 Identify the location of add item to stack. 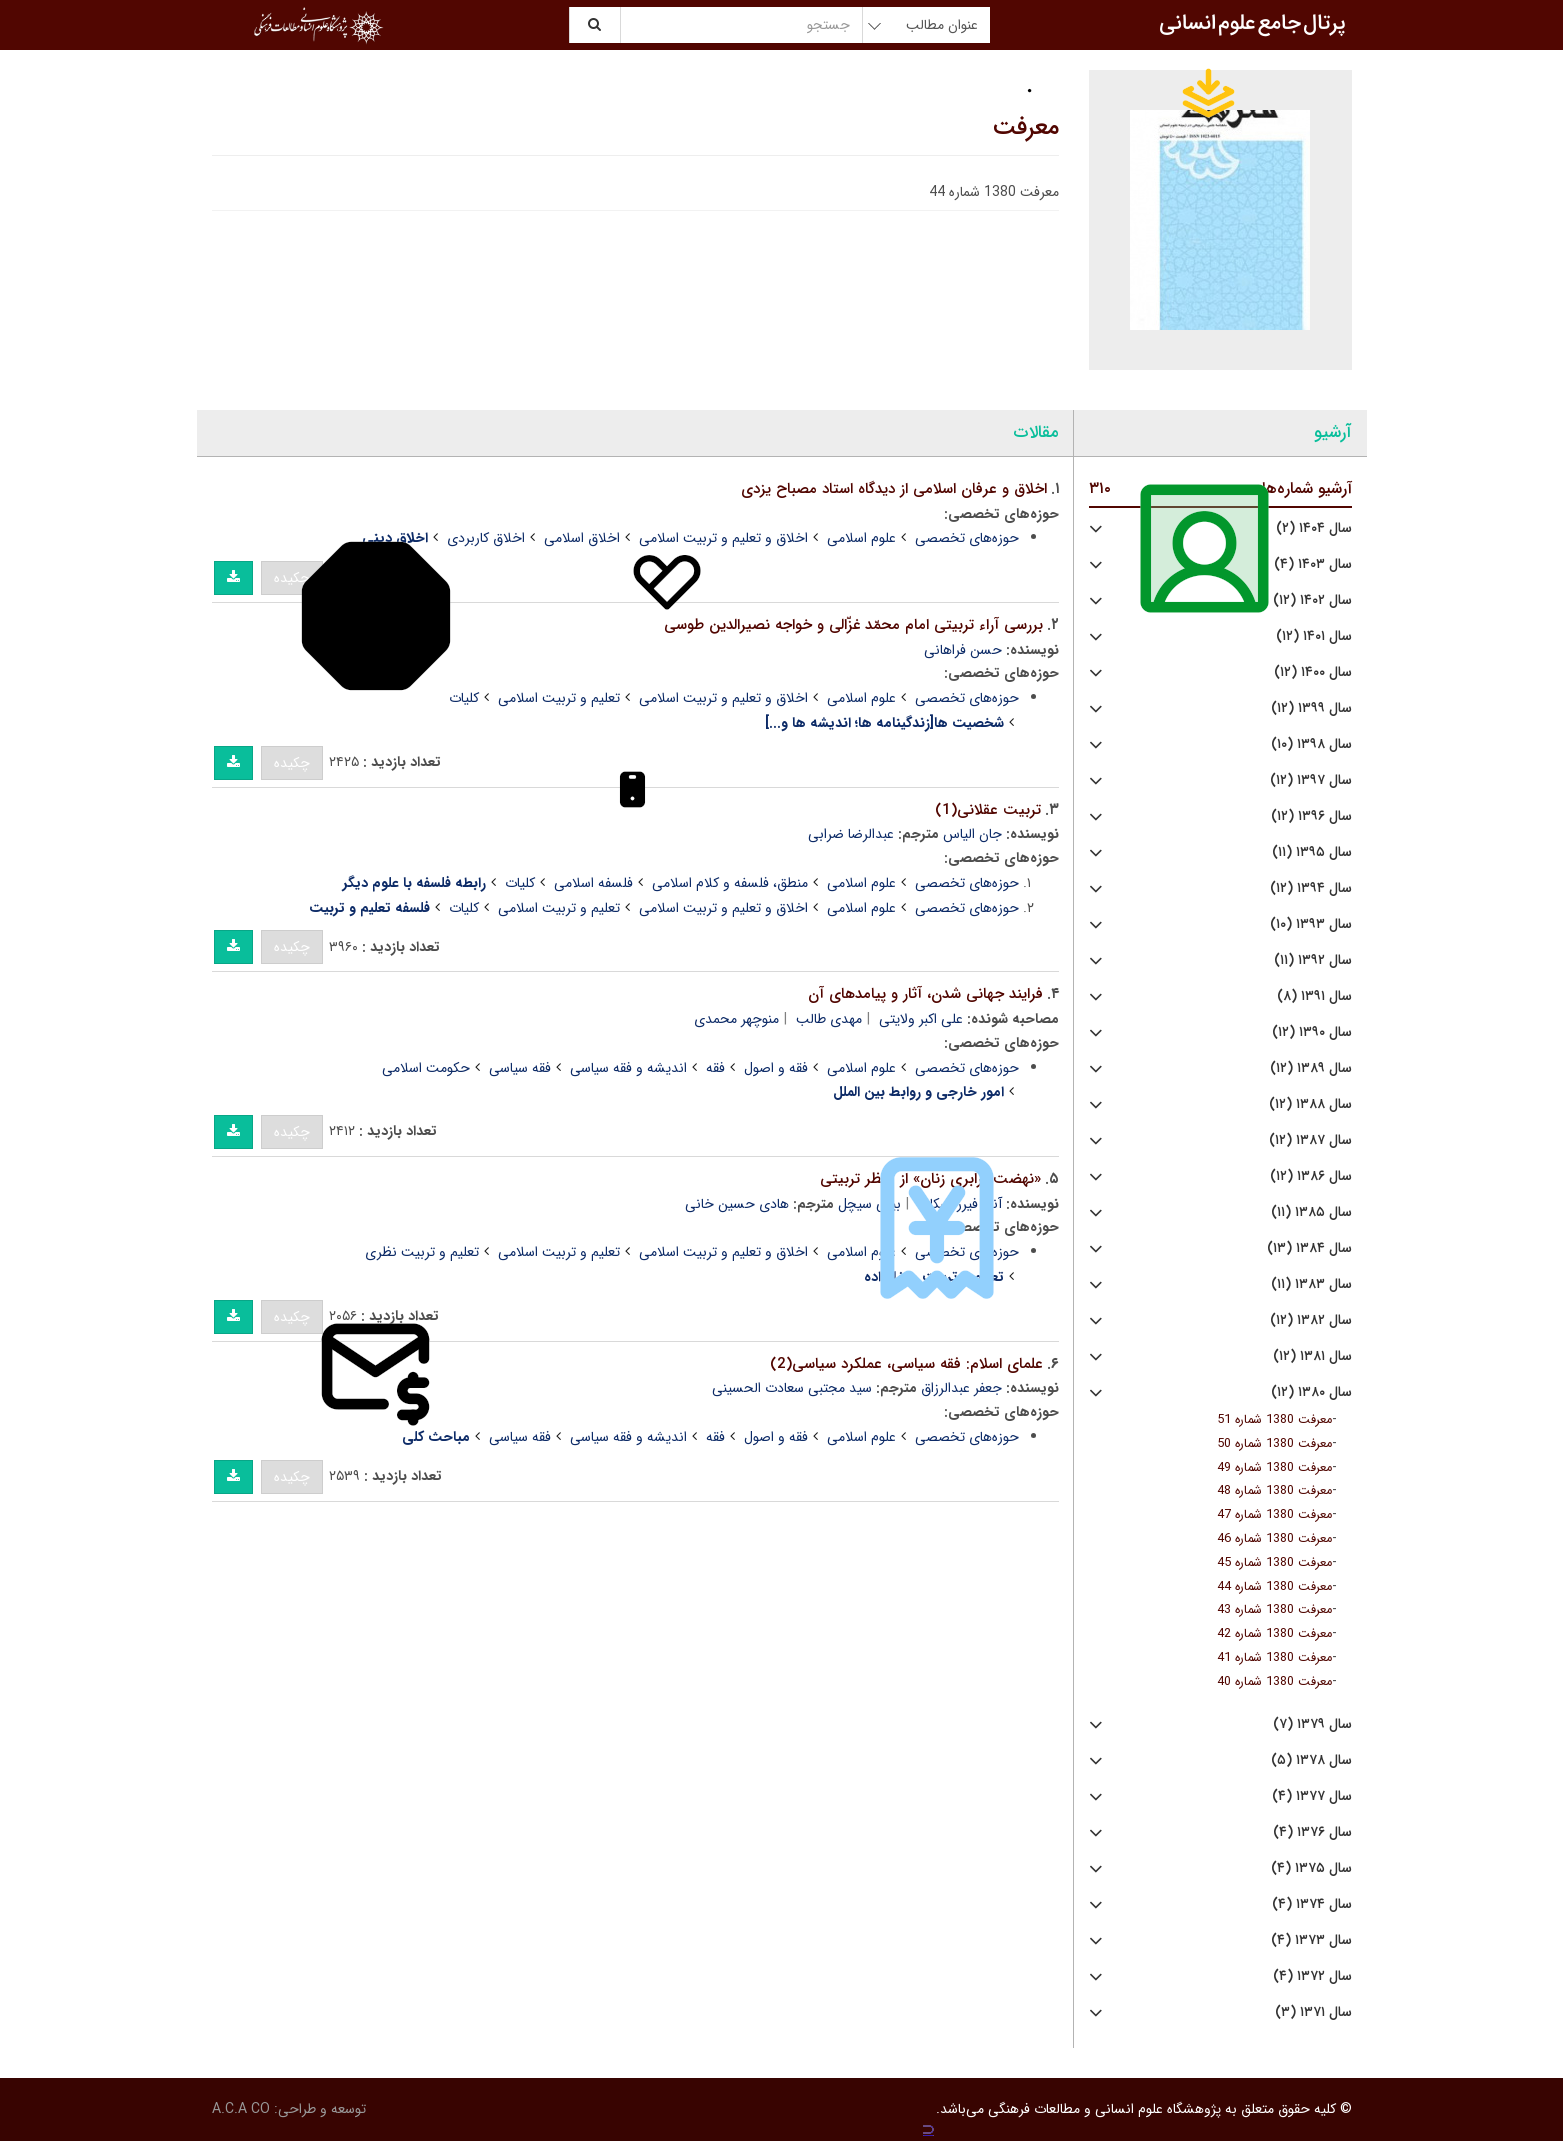
(1208, 94).